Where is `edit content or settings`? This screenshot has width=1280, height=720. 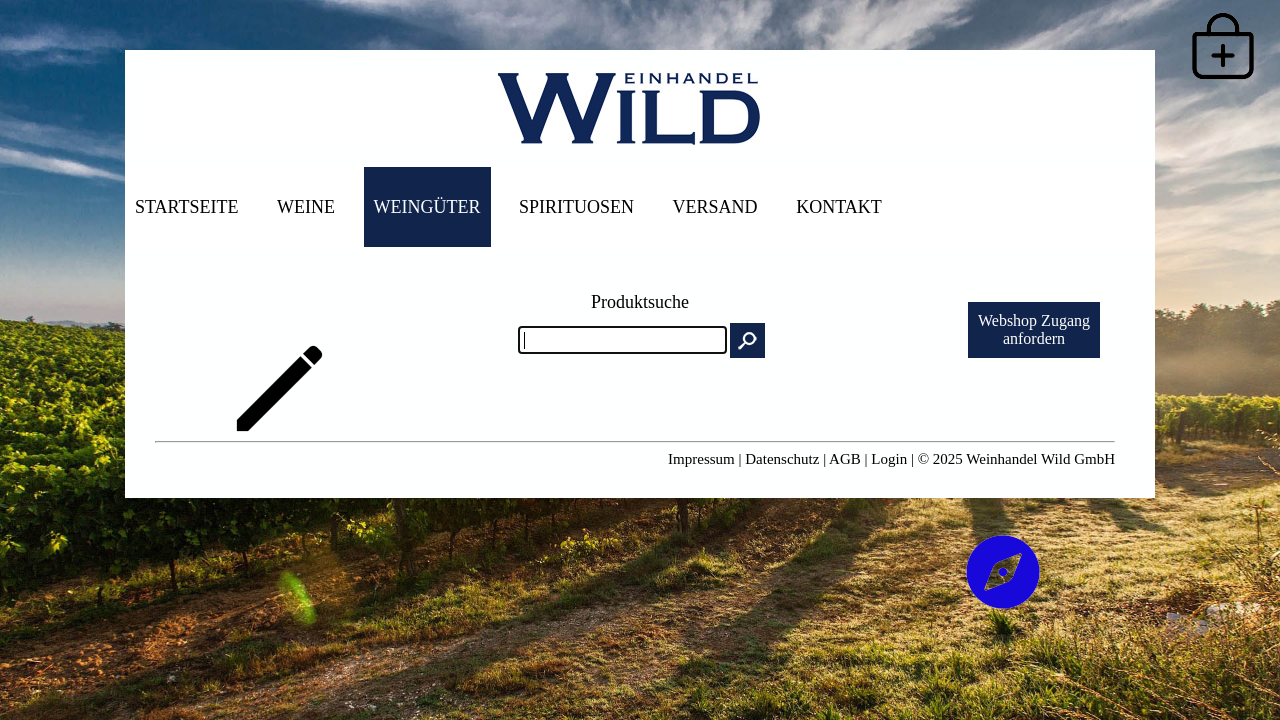
edit content or settings is located at coordinates (279, 388).